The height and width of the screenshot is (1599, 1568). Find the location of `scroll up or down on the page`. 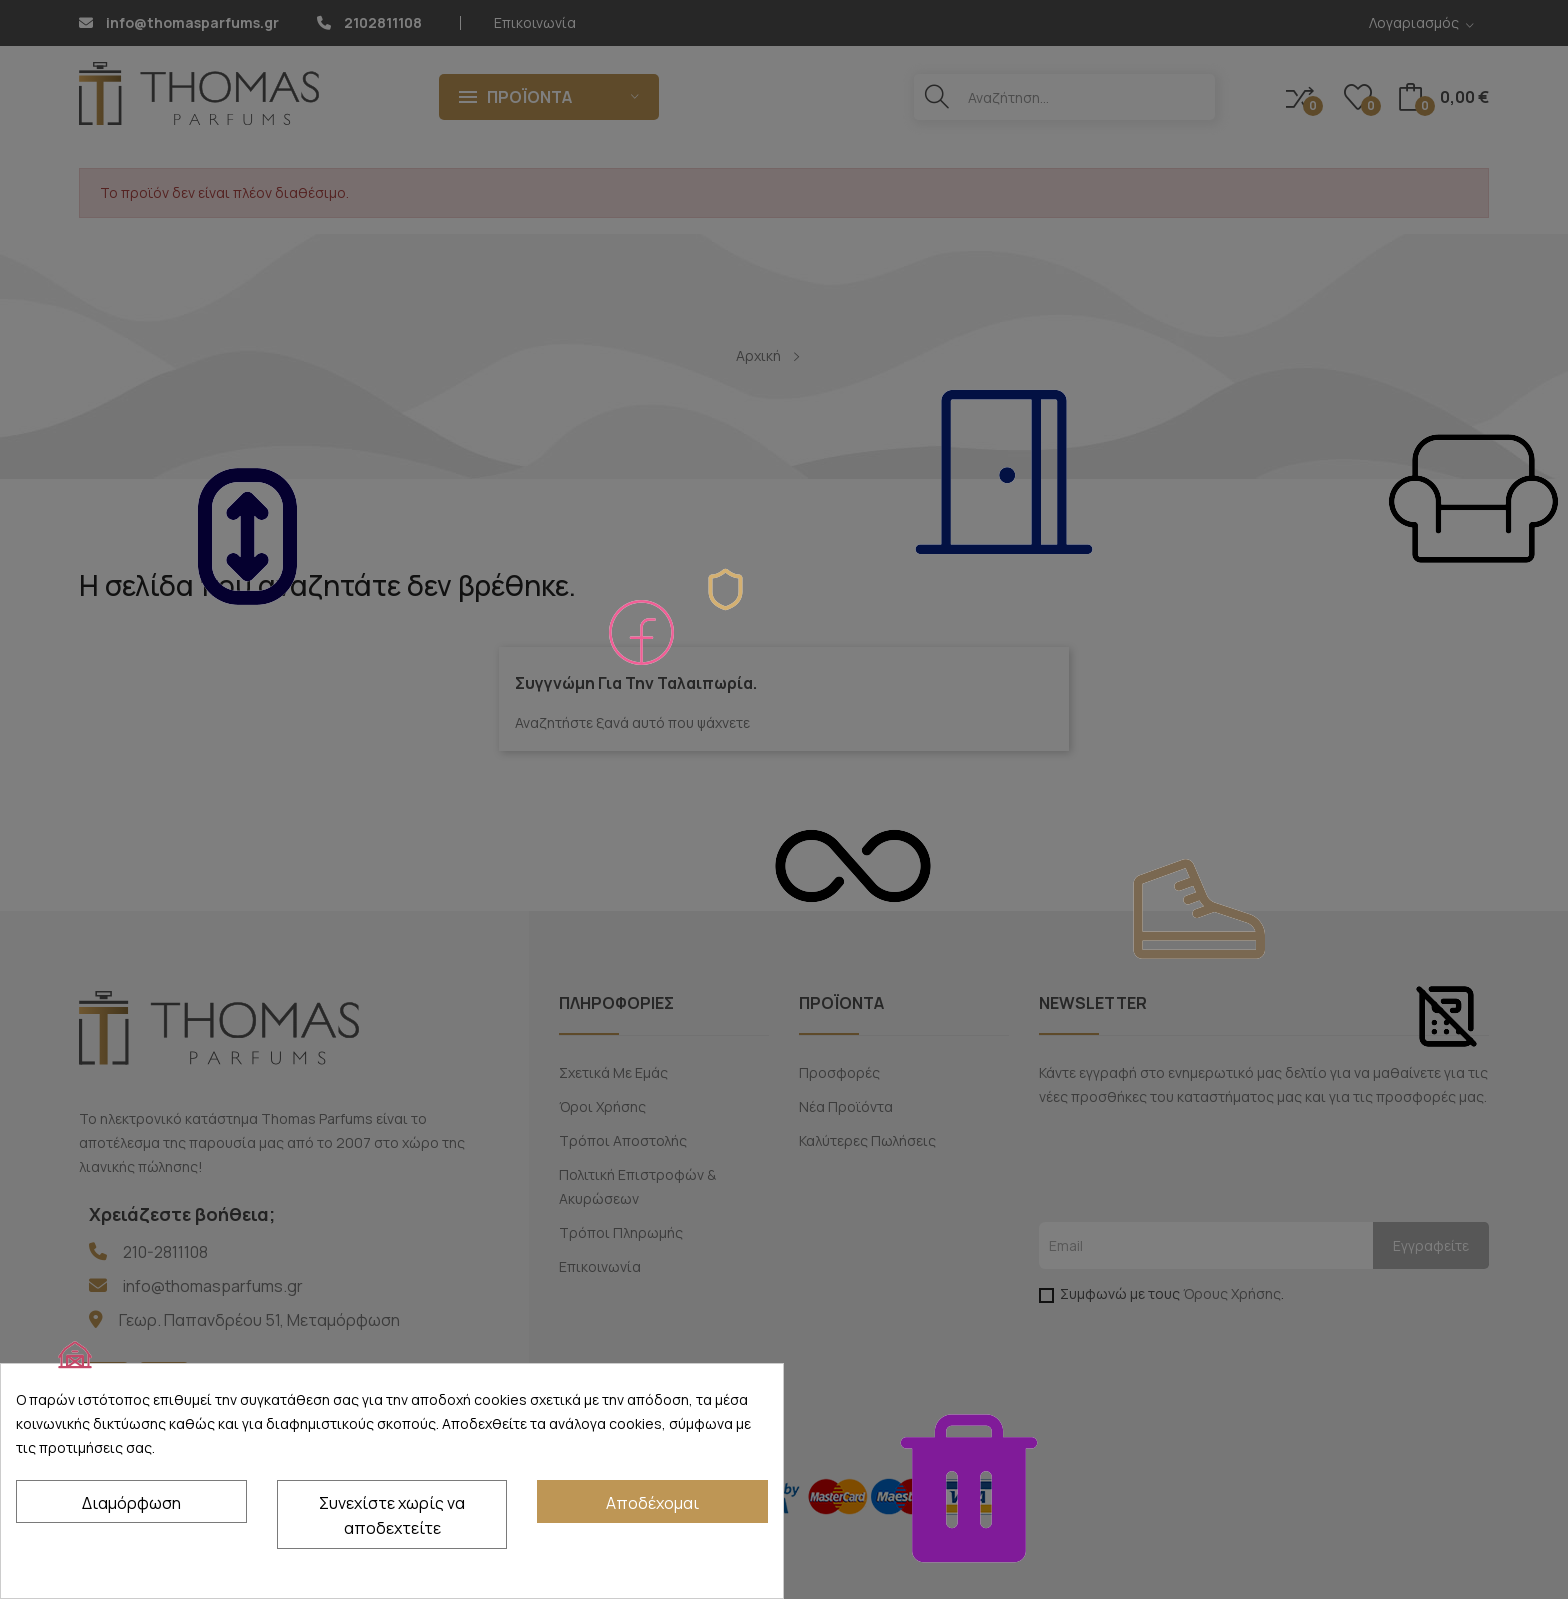

scroll up or down on the page is located at coordinates (247, 536).